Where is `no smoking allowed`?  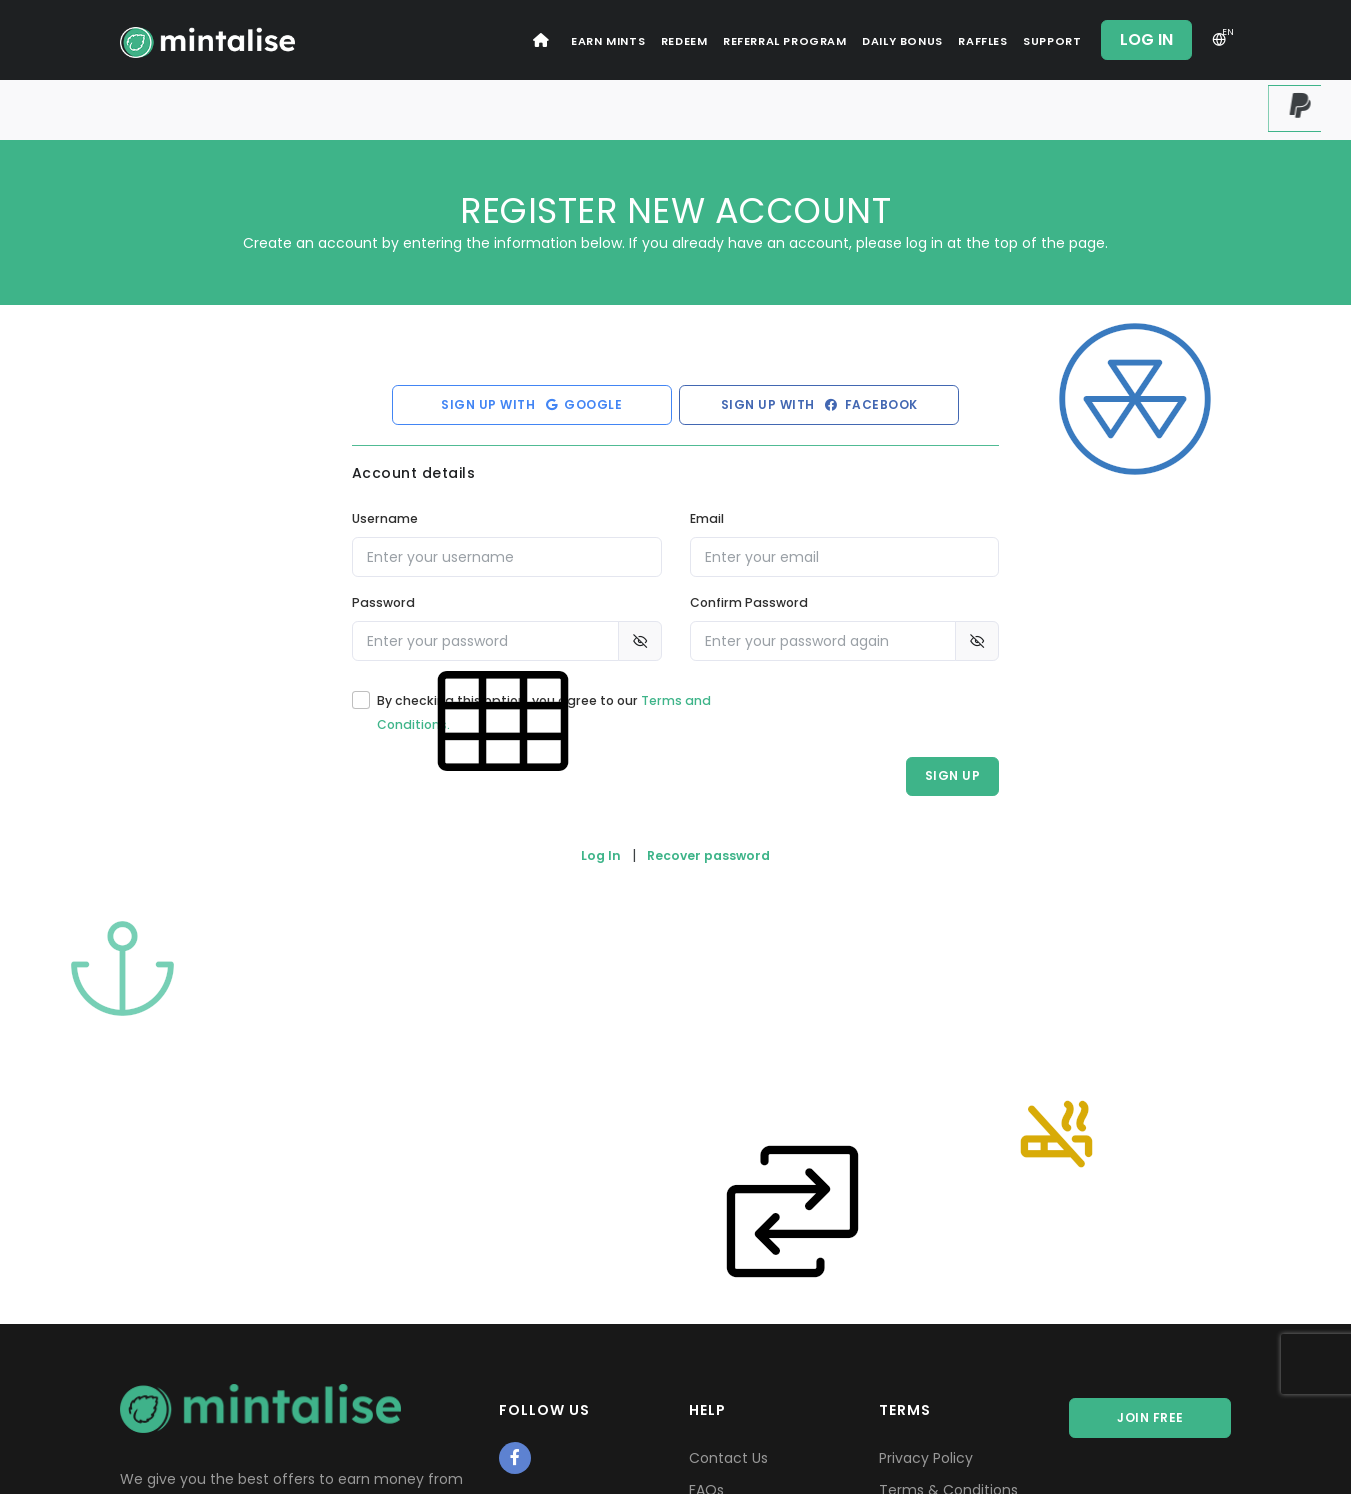
no smoking allowed is located at coordinates (1056, 1136).